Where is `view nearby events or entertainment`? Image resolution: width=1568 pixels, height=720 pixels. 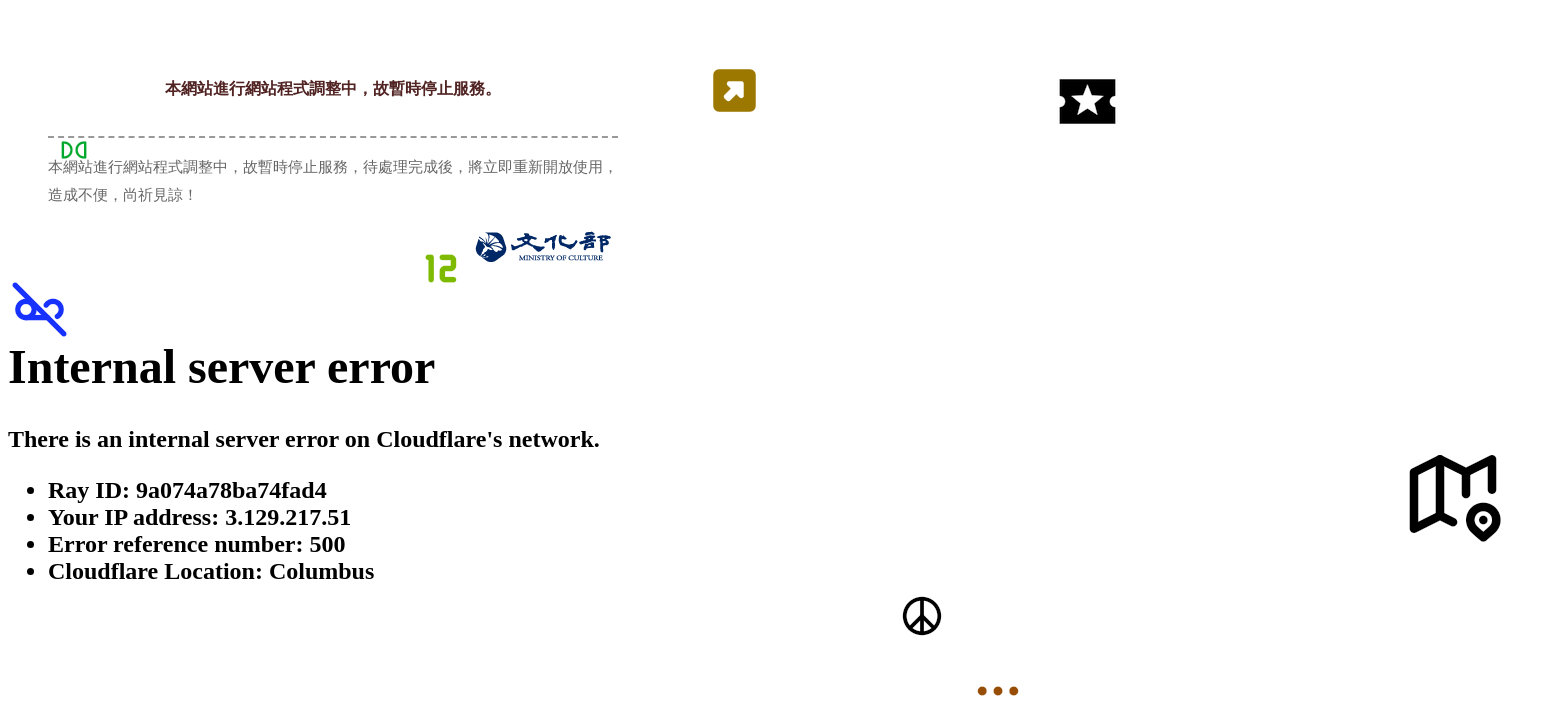
view nearby events or entertainment is located at coordinates (1087, 101).